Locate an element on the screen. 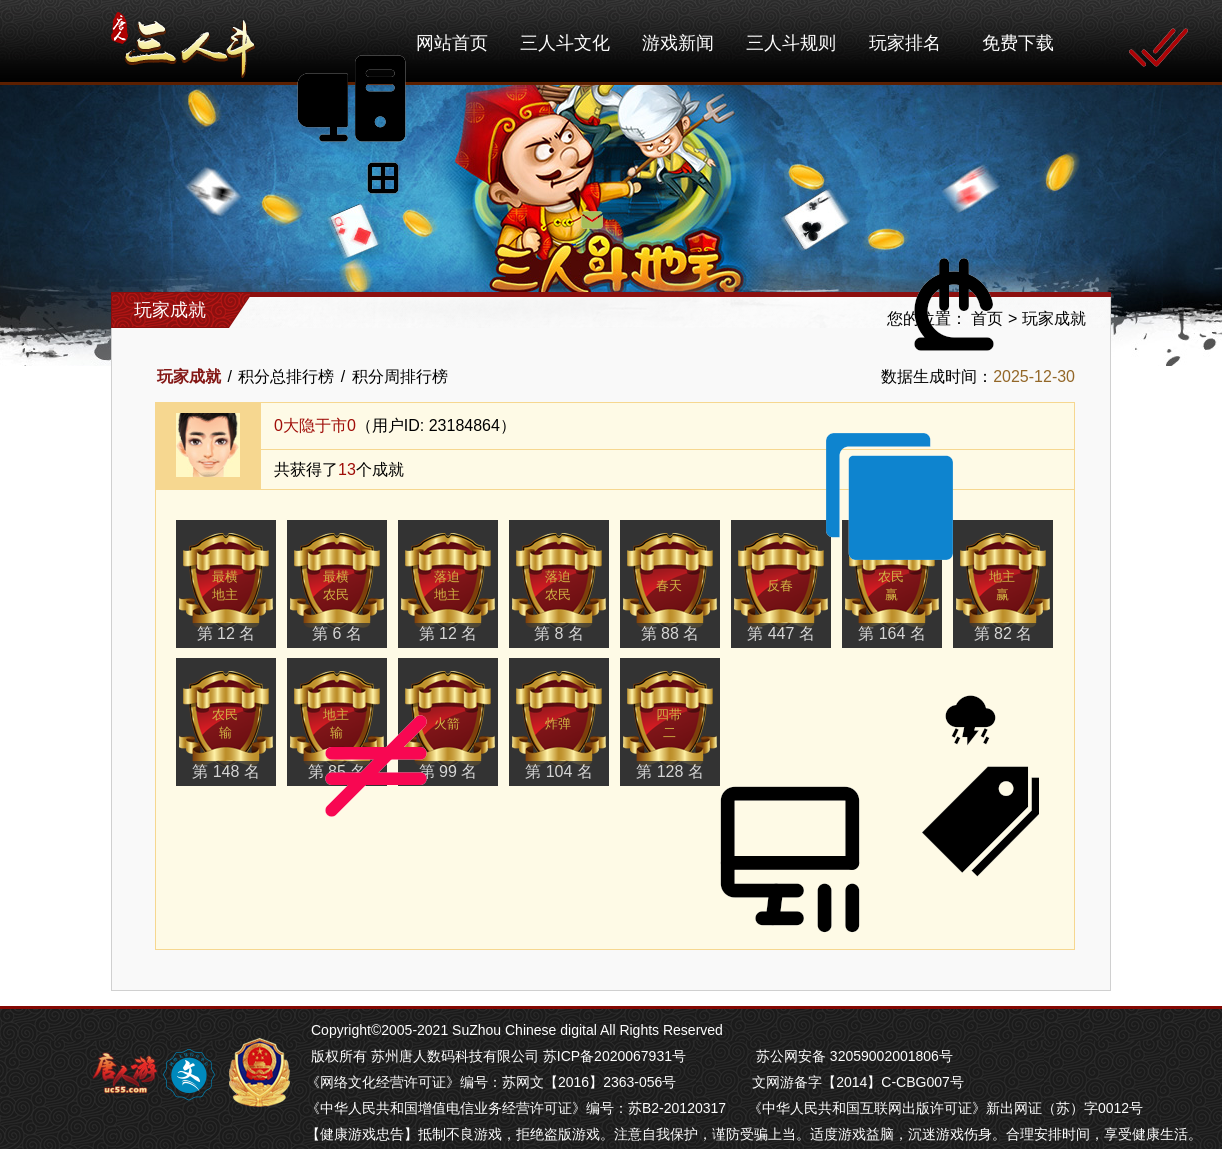 The image size is (1222, 1173). access desktop computer settings is located at coordinates (351, 98).